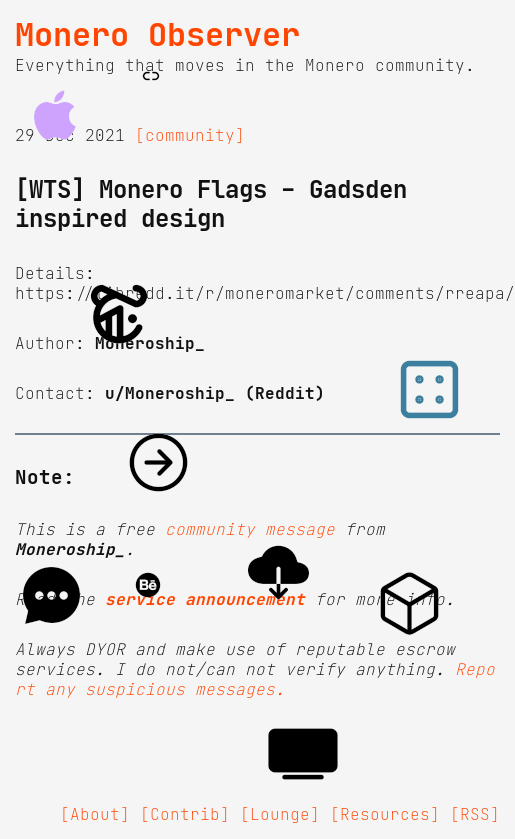 This screenshot has width=515, height=839. Describe the element at coordinates (158, 462) in the screenshot. I see `proceed to the next step` at that location.